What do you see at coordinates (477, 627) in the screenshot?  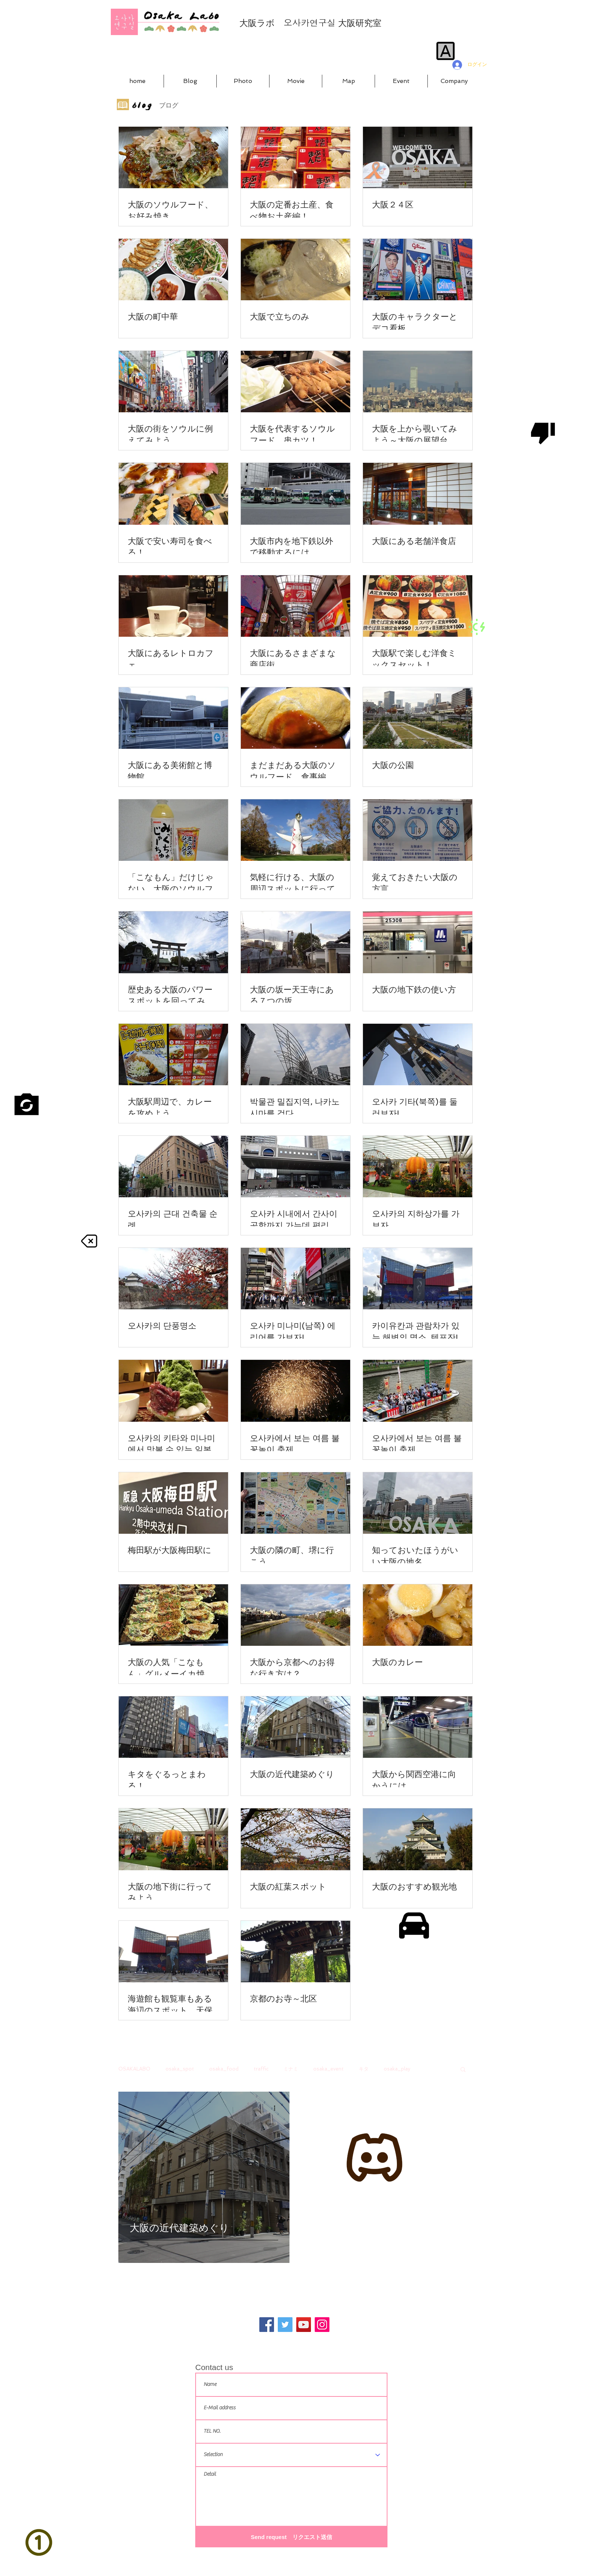 I see `solar power or solar energy settings` at bounding box center [477, 627].